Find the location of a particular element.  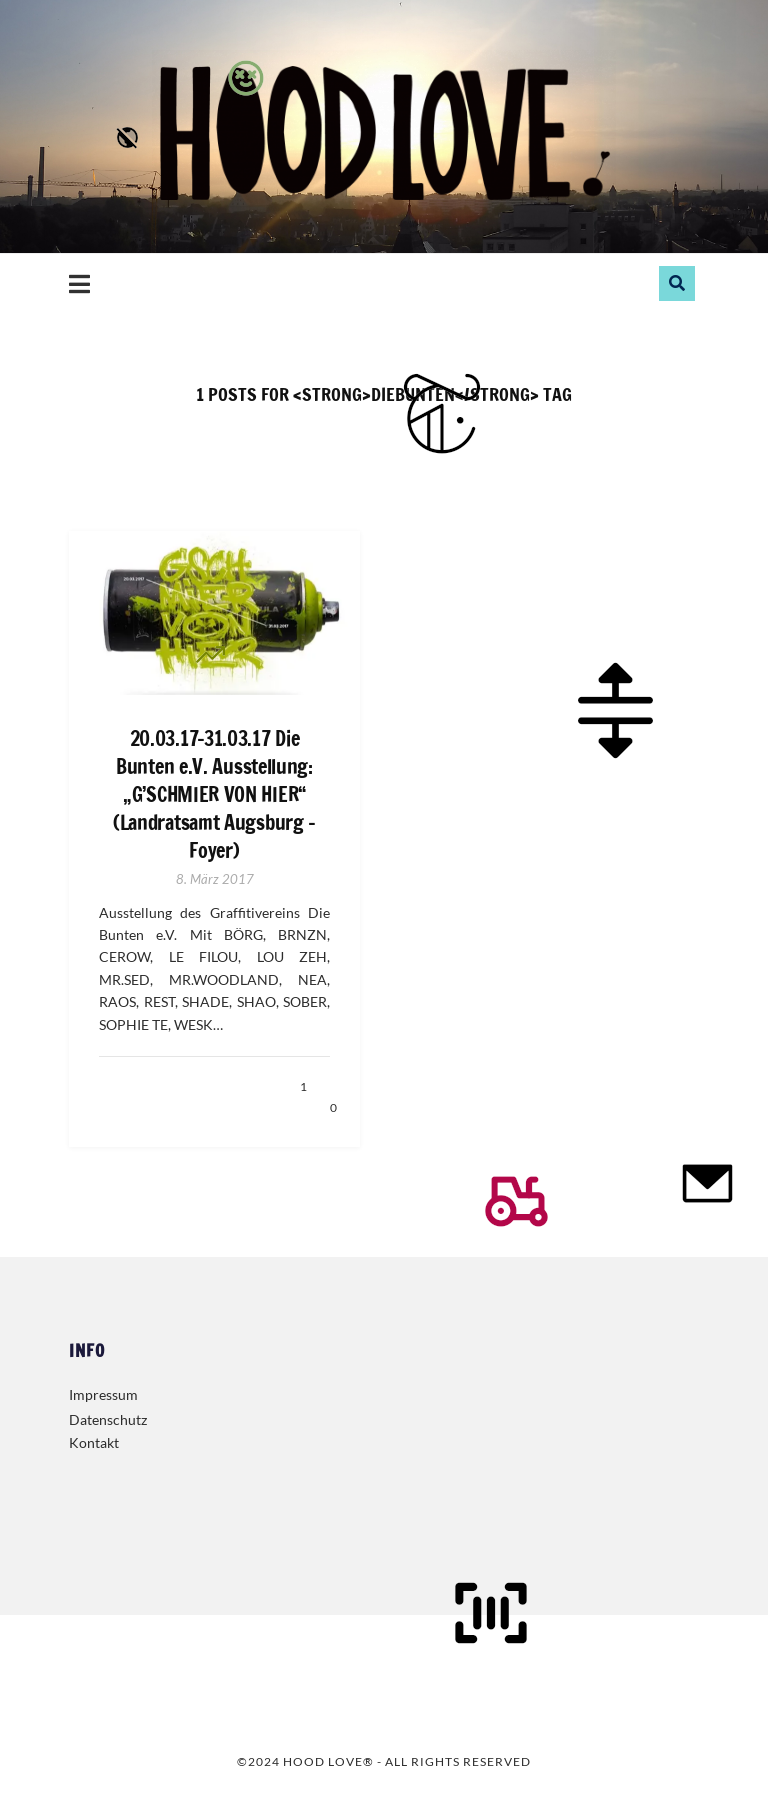

access farming or agricultural features is located at coordinates (516, 1201).